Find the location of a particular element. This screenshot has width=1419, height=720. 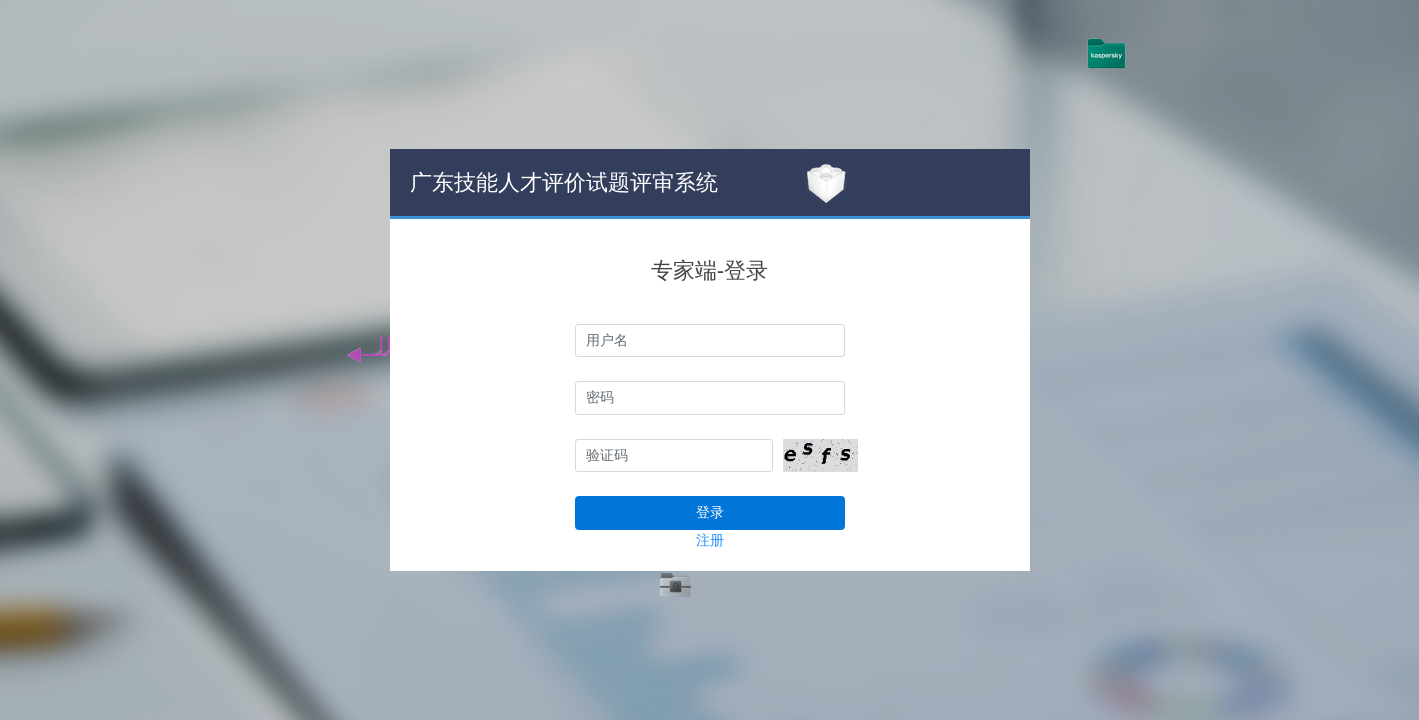

reply to all recipients of an email is located at coordinates (368, 346).